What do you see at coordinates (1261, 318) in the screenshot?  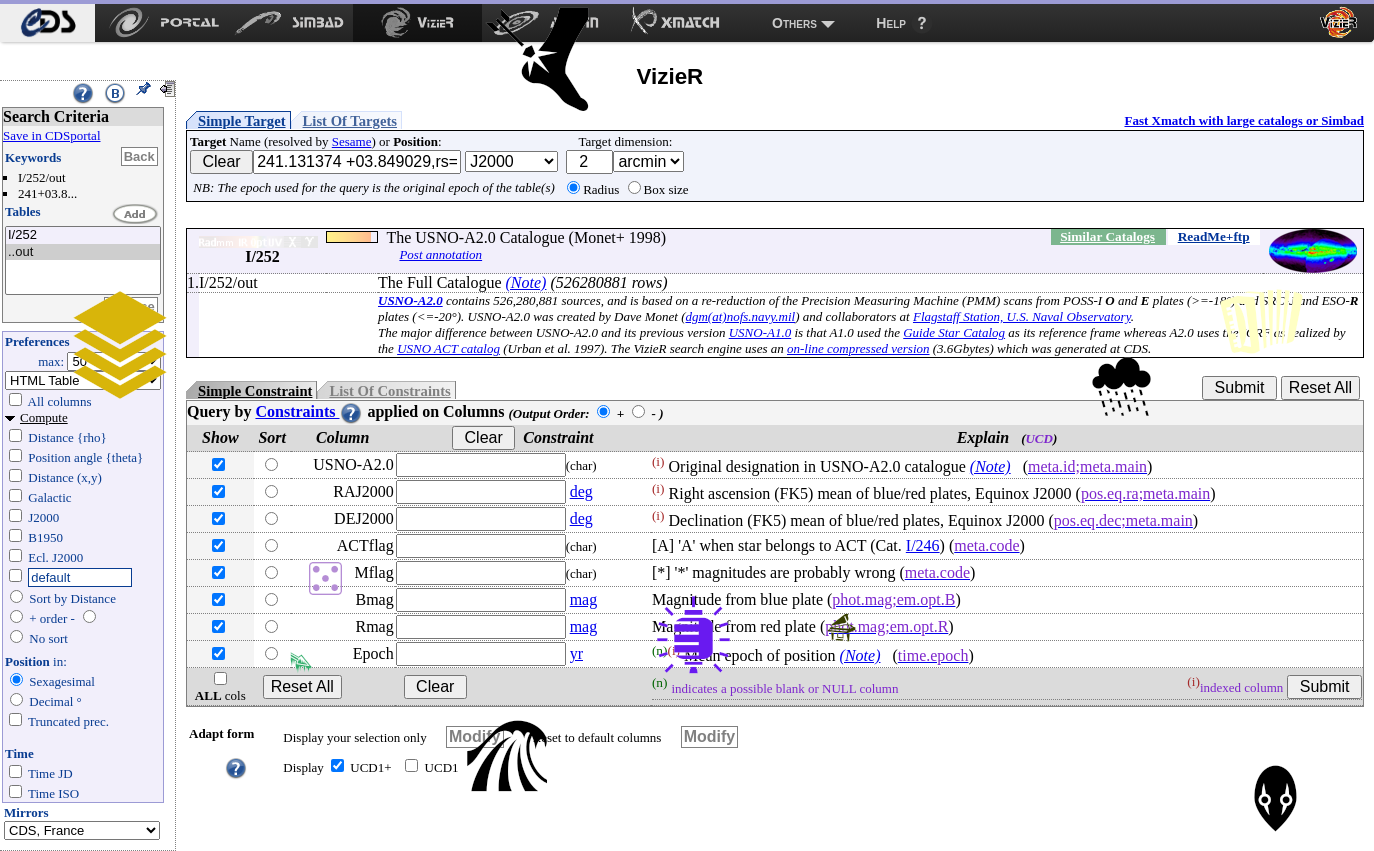 I see `select accordion instrument` at bounding box center [1261, 318].